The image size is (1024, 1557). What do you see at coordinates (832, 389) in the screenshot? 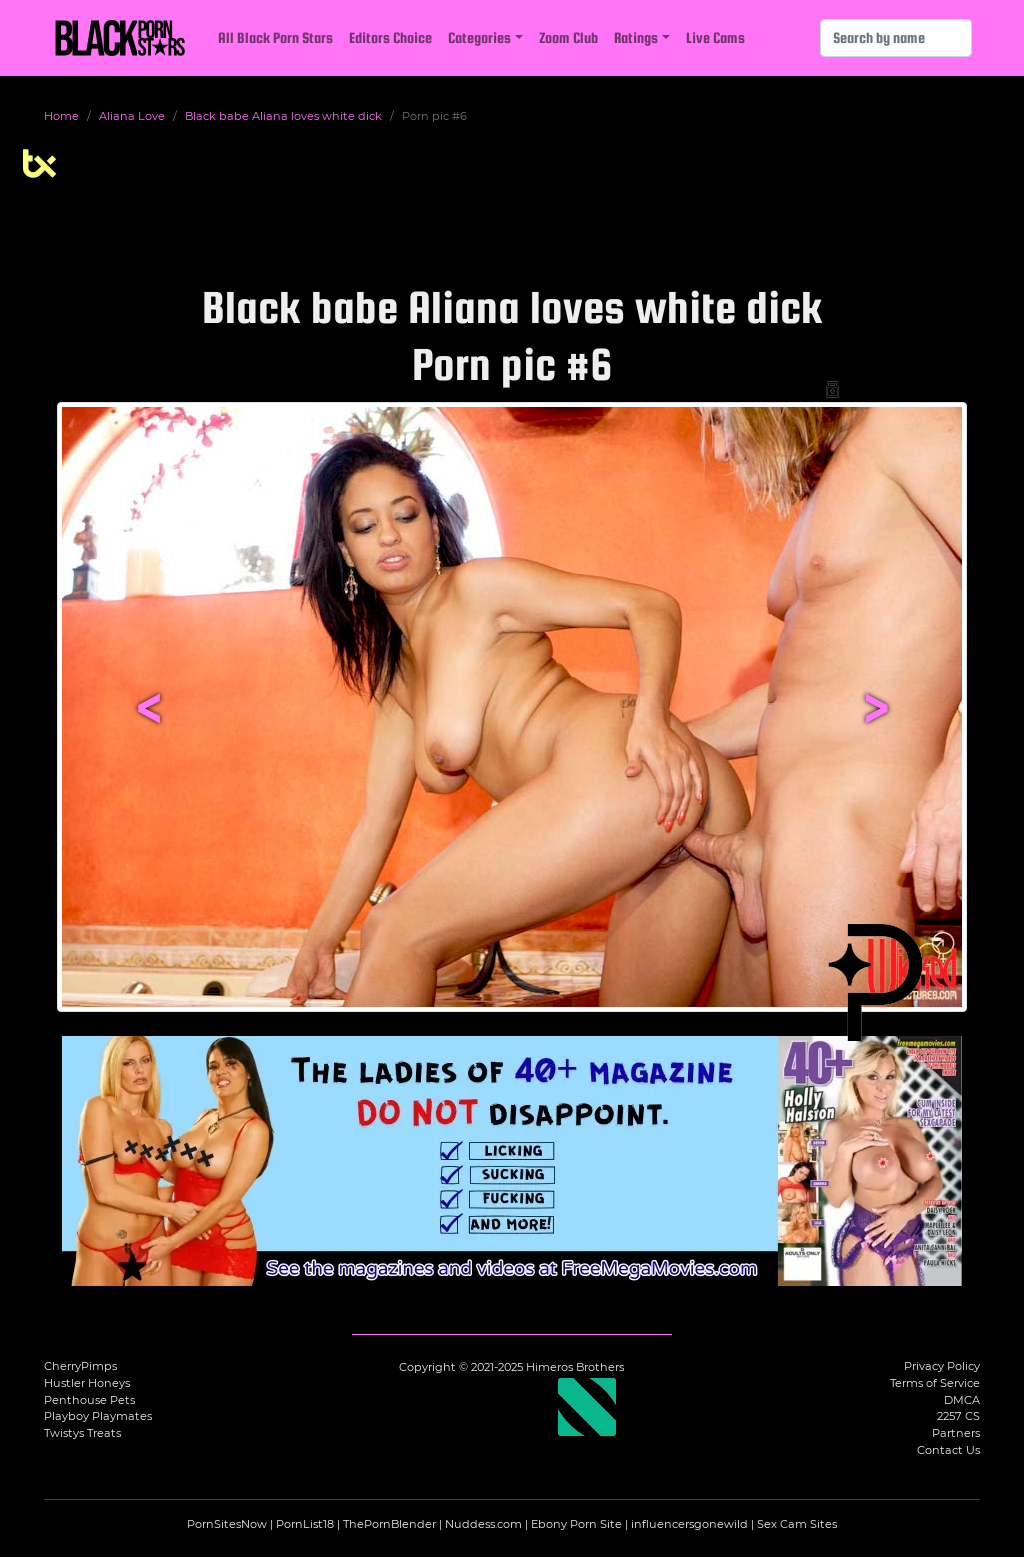
I see `view medication information` at bounding box center [832, 389].